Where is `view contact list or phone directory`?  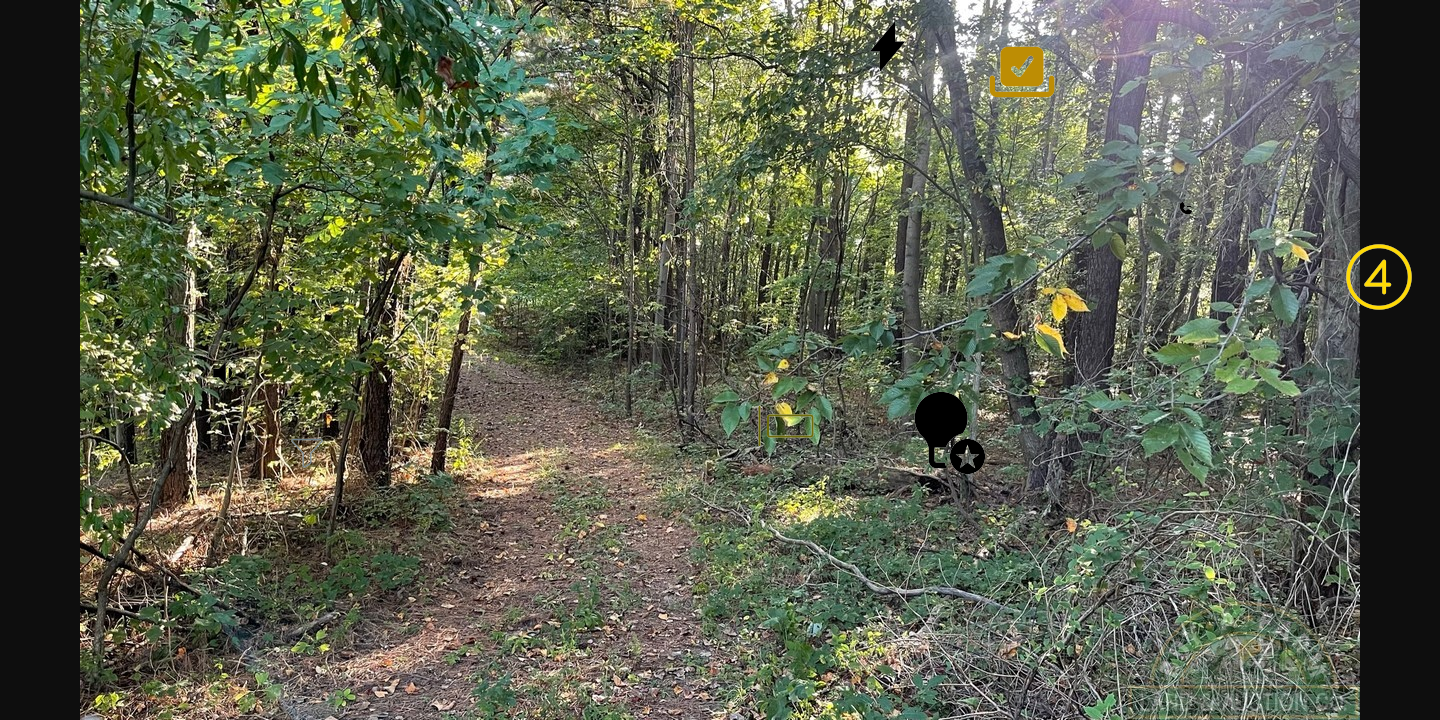
view contact list or phone directory is located at coordinates (1186, 208).